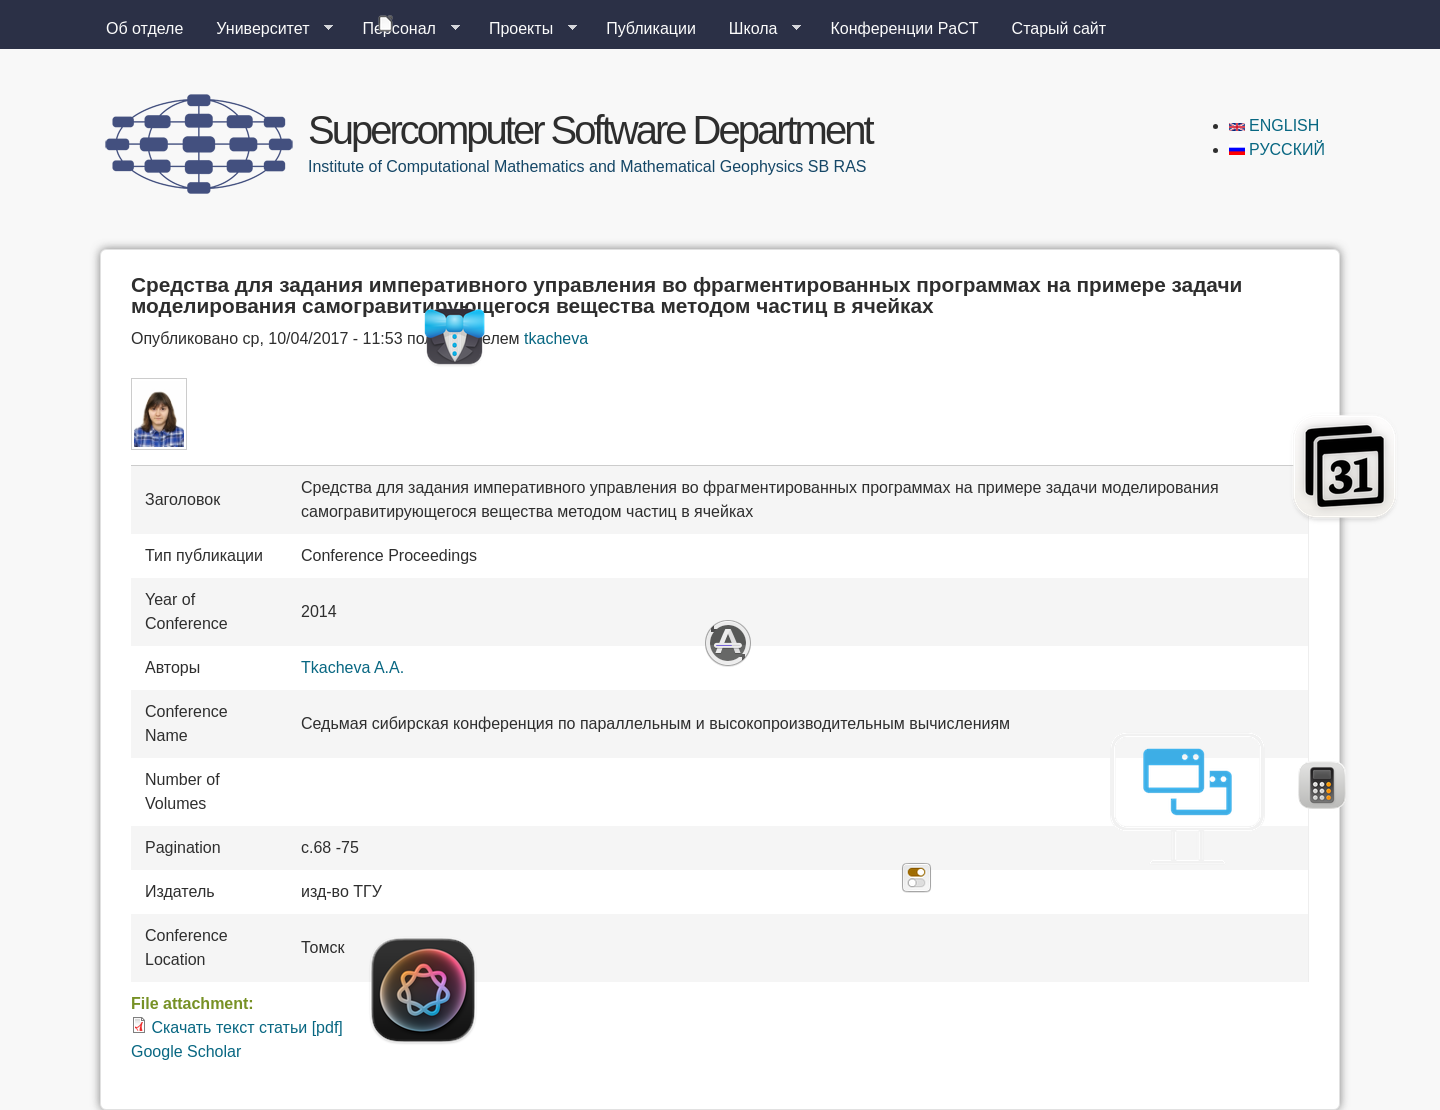 Image resolution: width=1440 pixels, height=1110 pixels. I want to click on open the calculator app, so click(1322, 785).